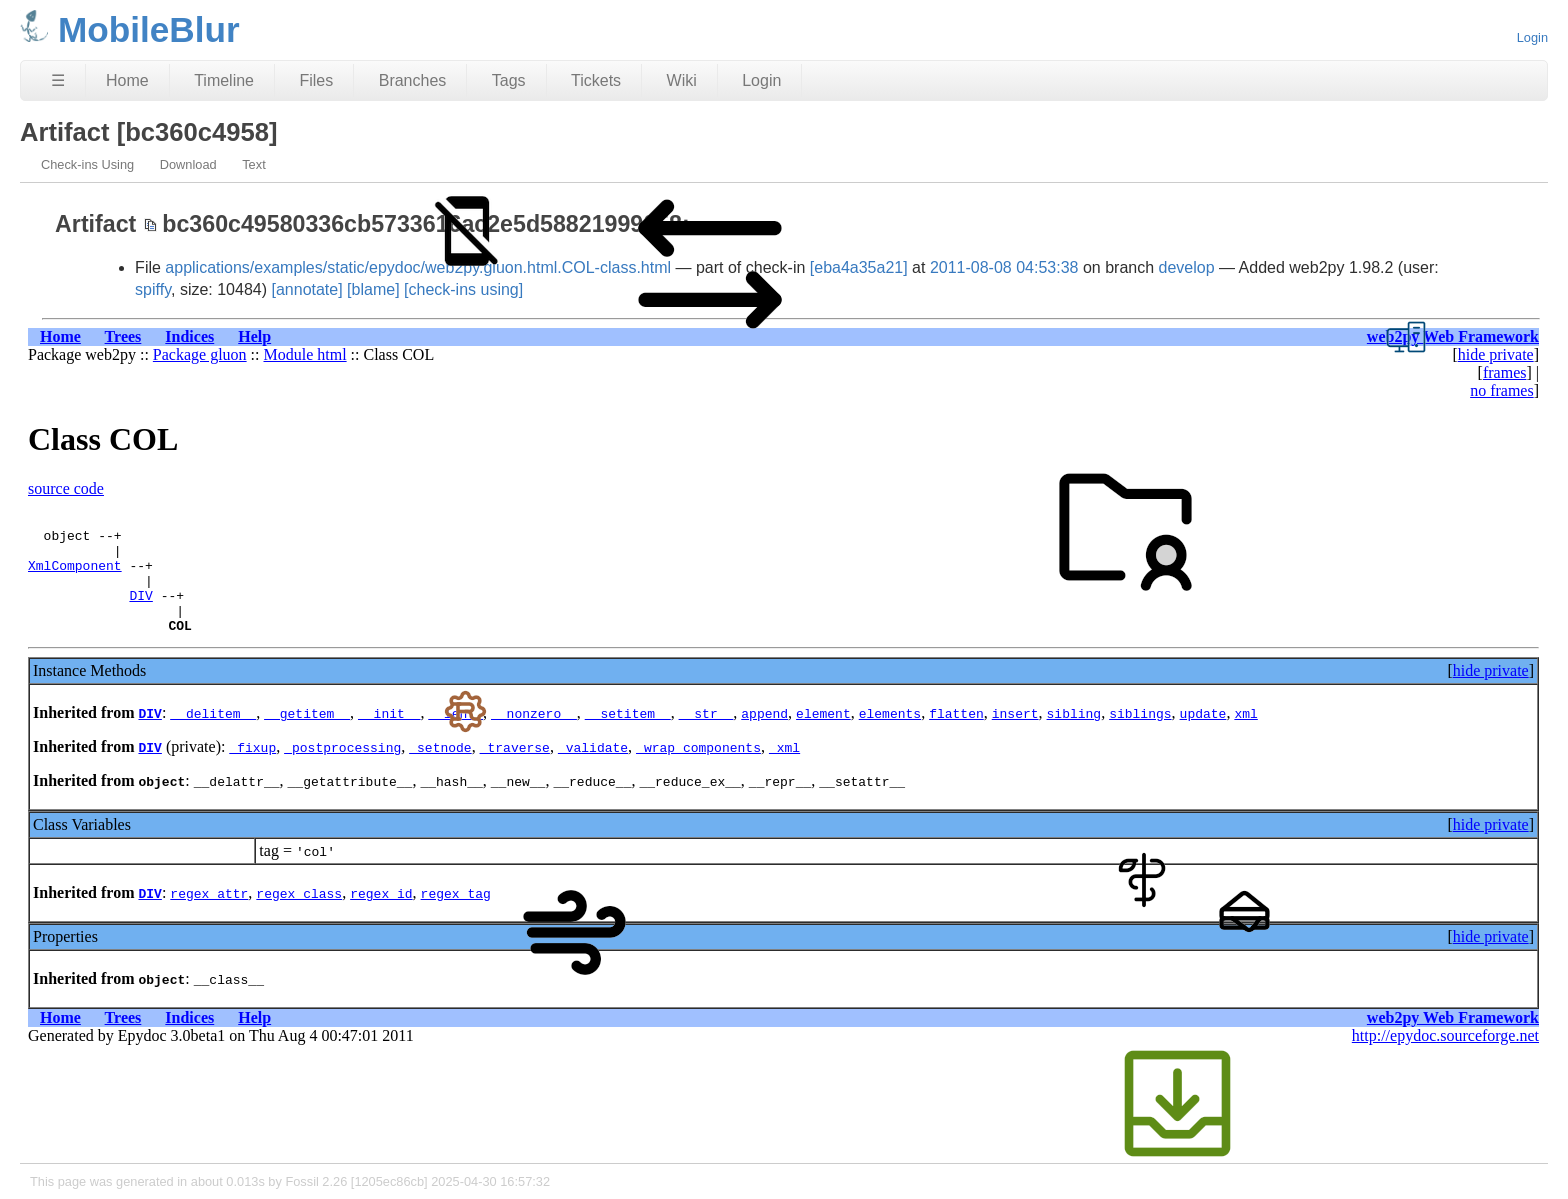  Describe the element at coordinates (1144, 880) in the screenshot. I see `access health or medical services` at that location.